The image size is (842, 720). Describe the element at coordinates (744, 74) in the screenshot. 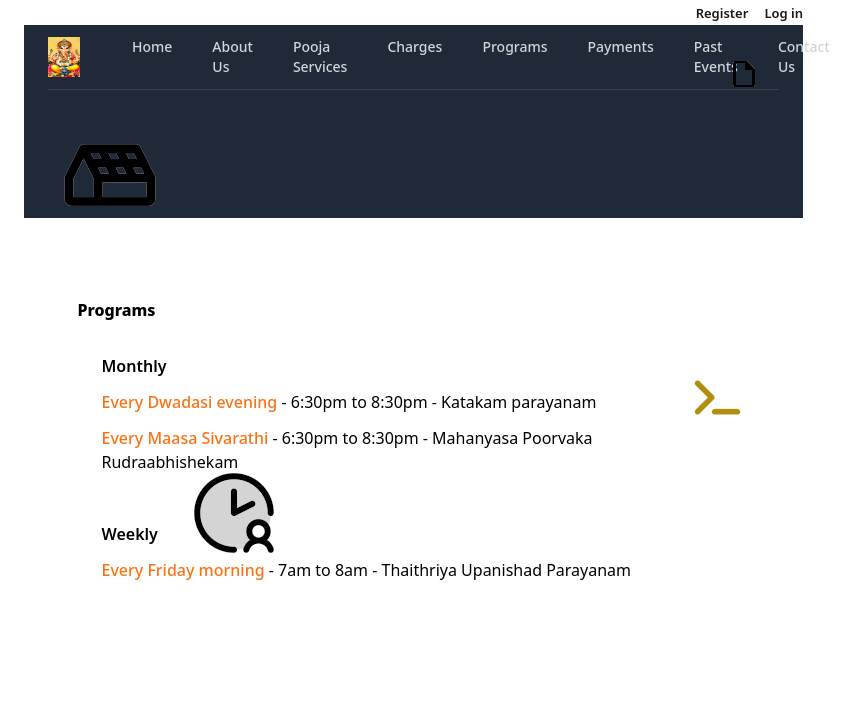

I see `insert or attach a file` at that location.